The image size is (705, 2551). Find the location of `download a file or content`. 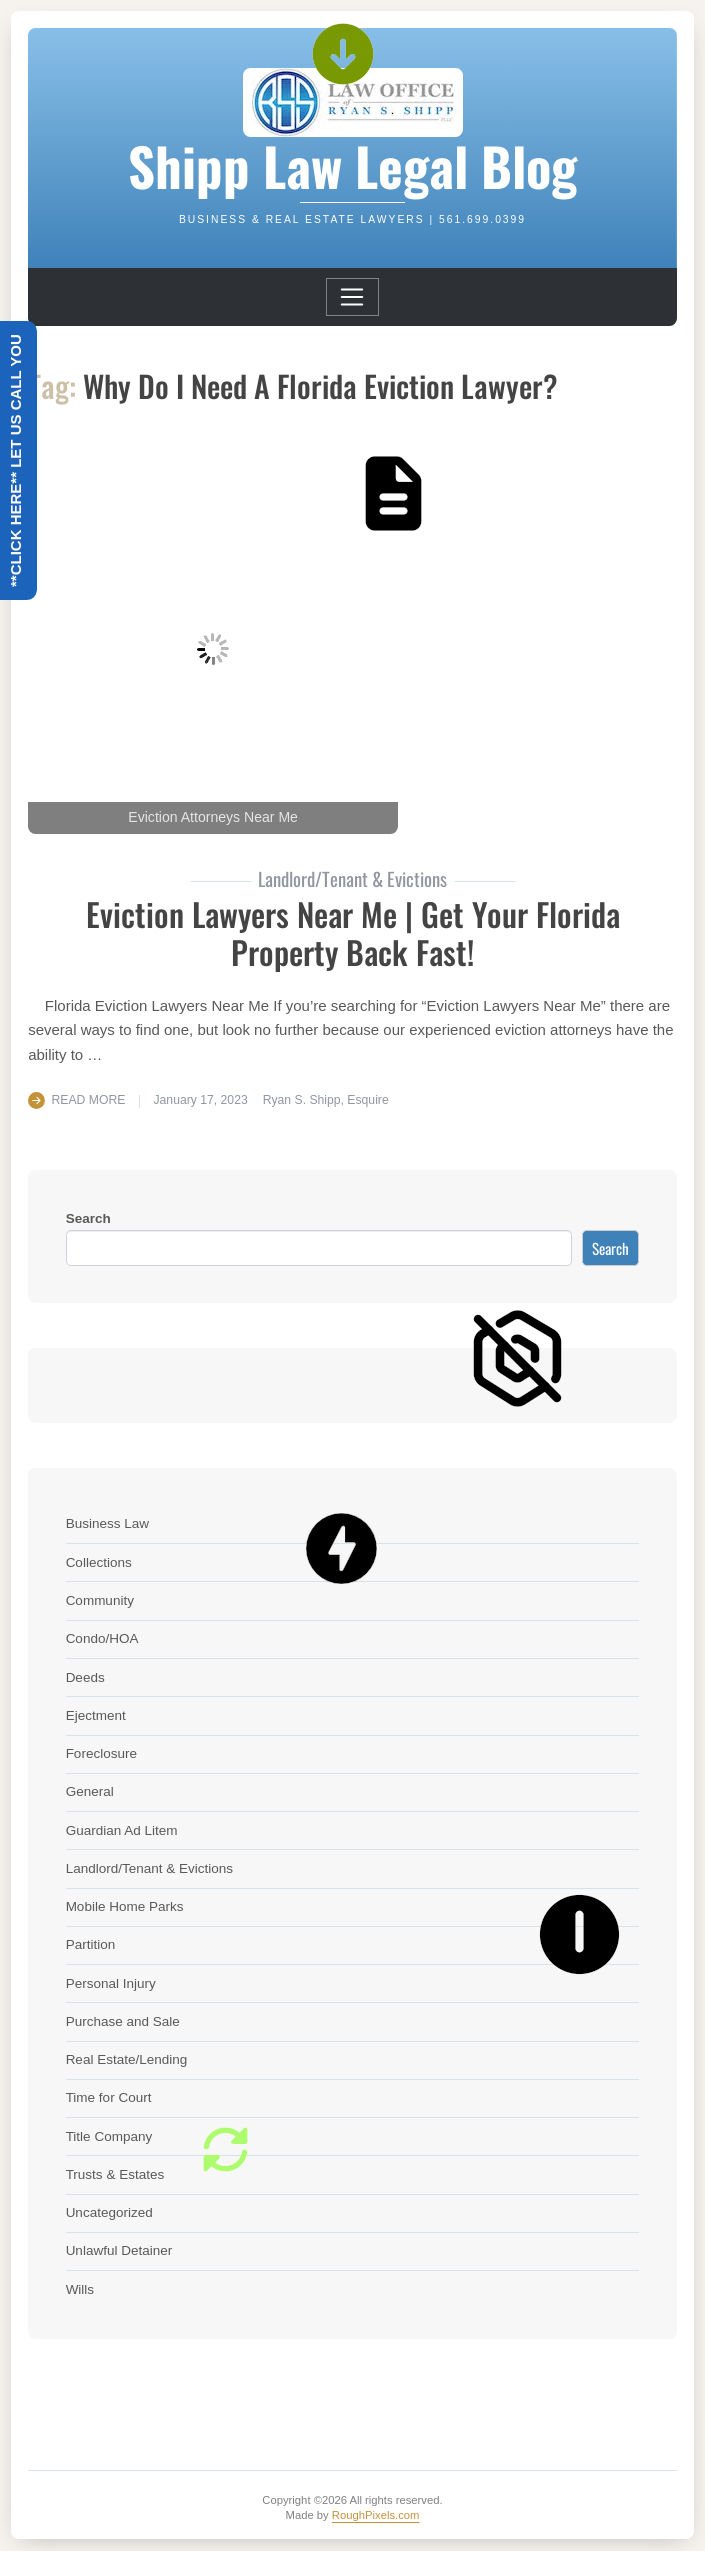

download a file or content is located at coordinates (343, 54).